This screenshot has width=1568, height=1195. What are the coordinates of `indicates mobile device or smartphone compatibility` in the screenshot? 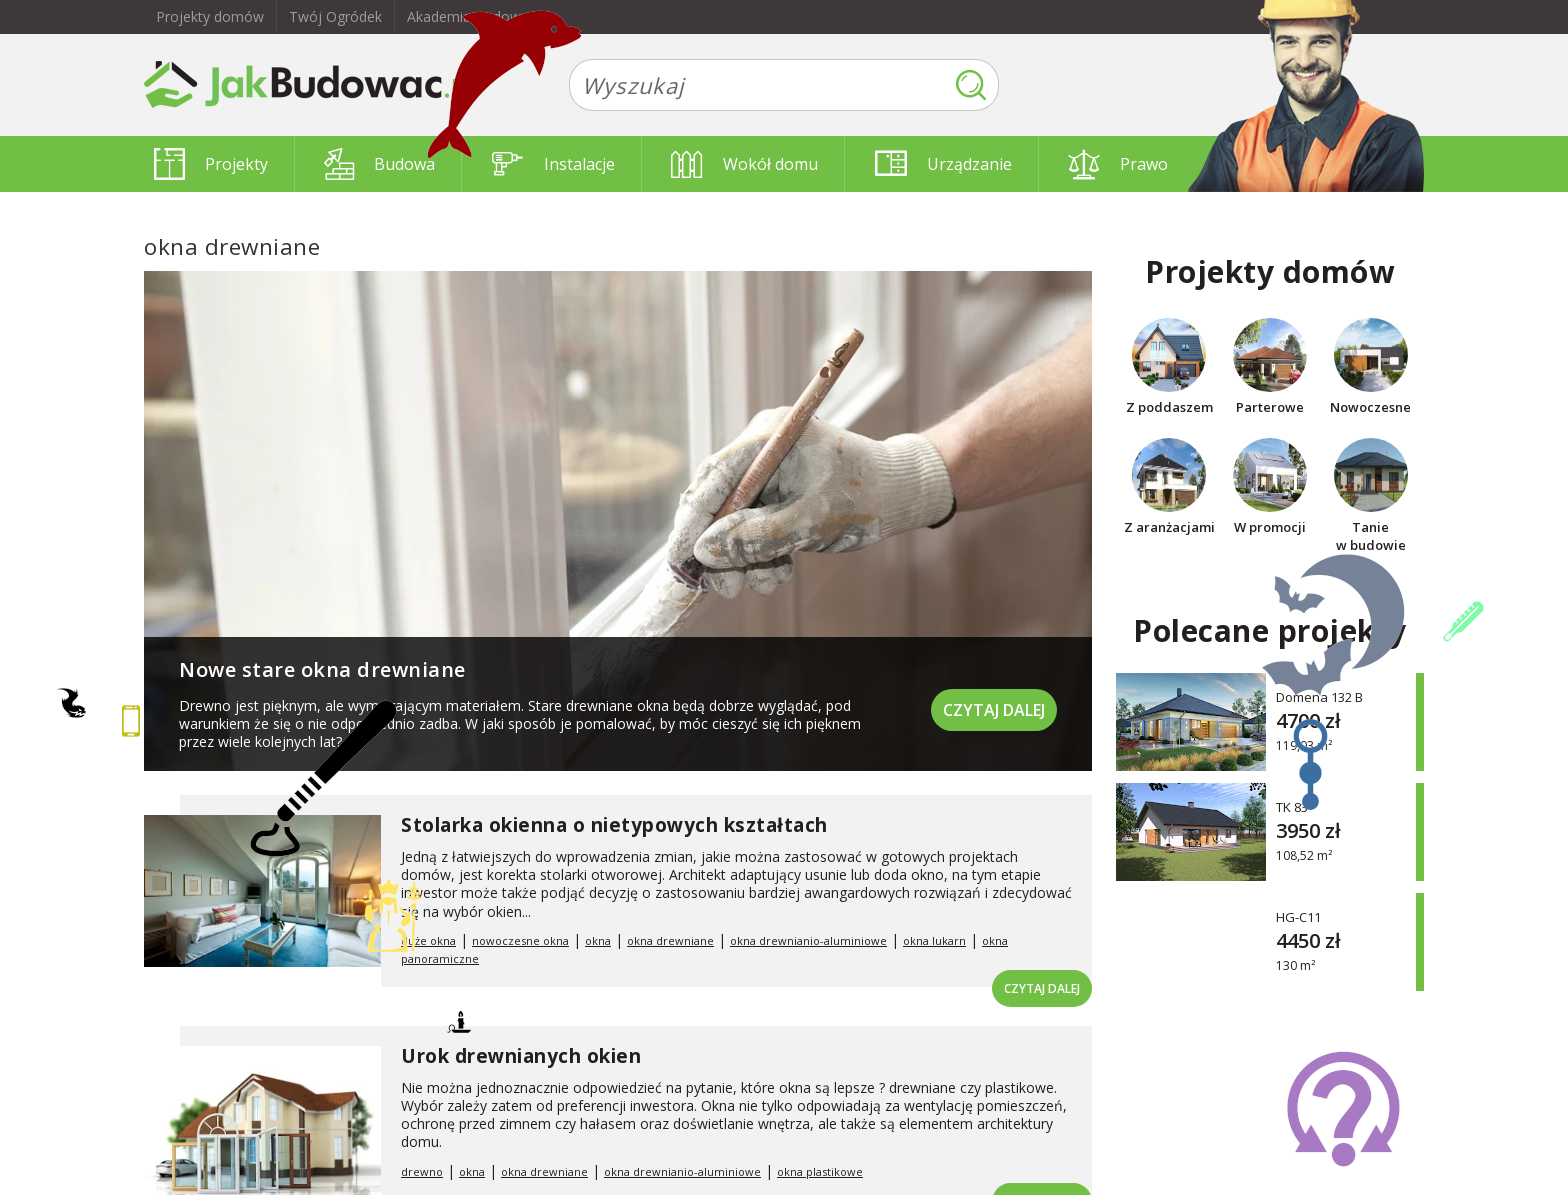 It's located at (131, 721).